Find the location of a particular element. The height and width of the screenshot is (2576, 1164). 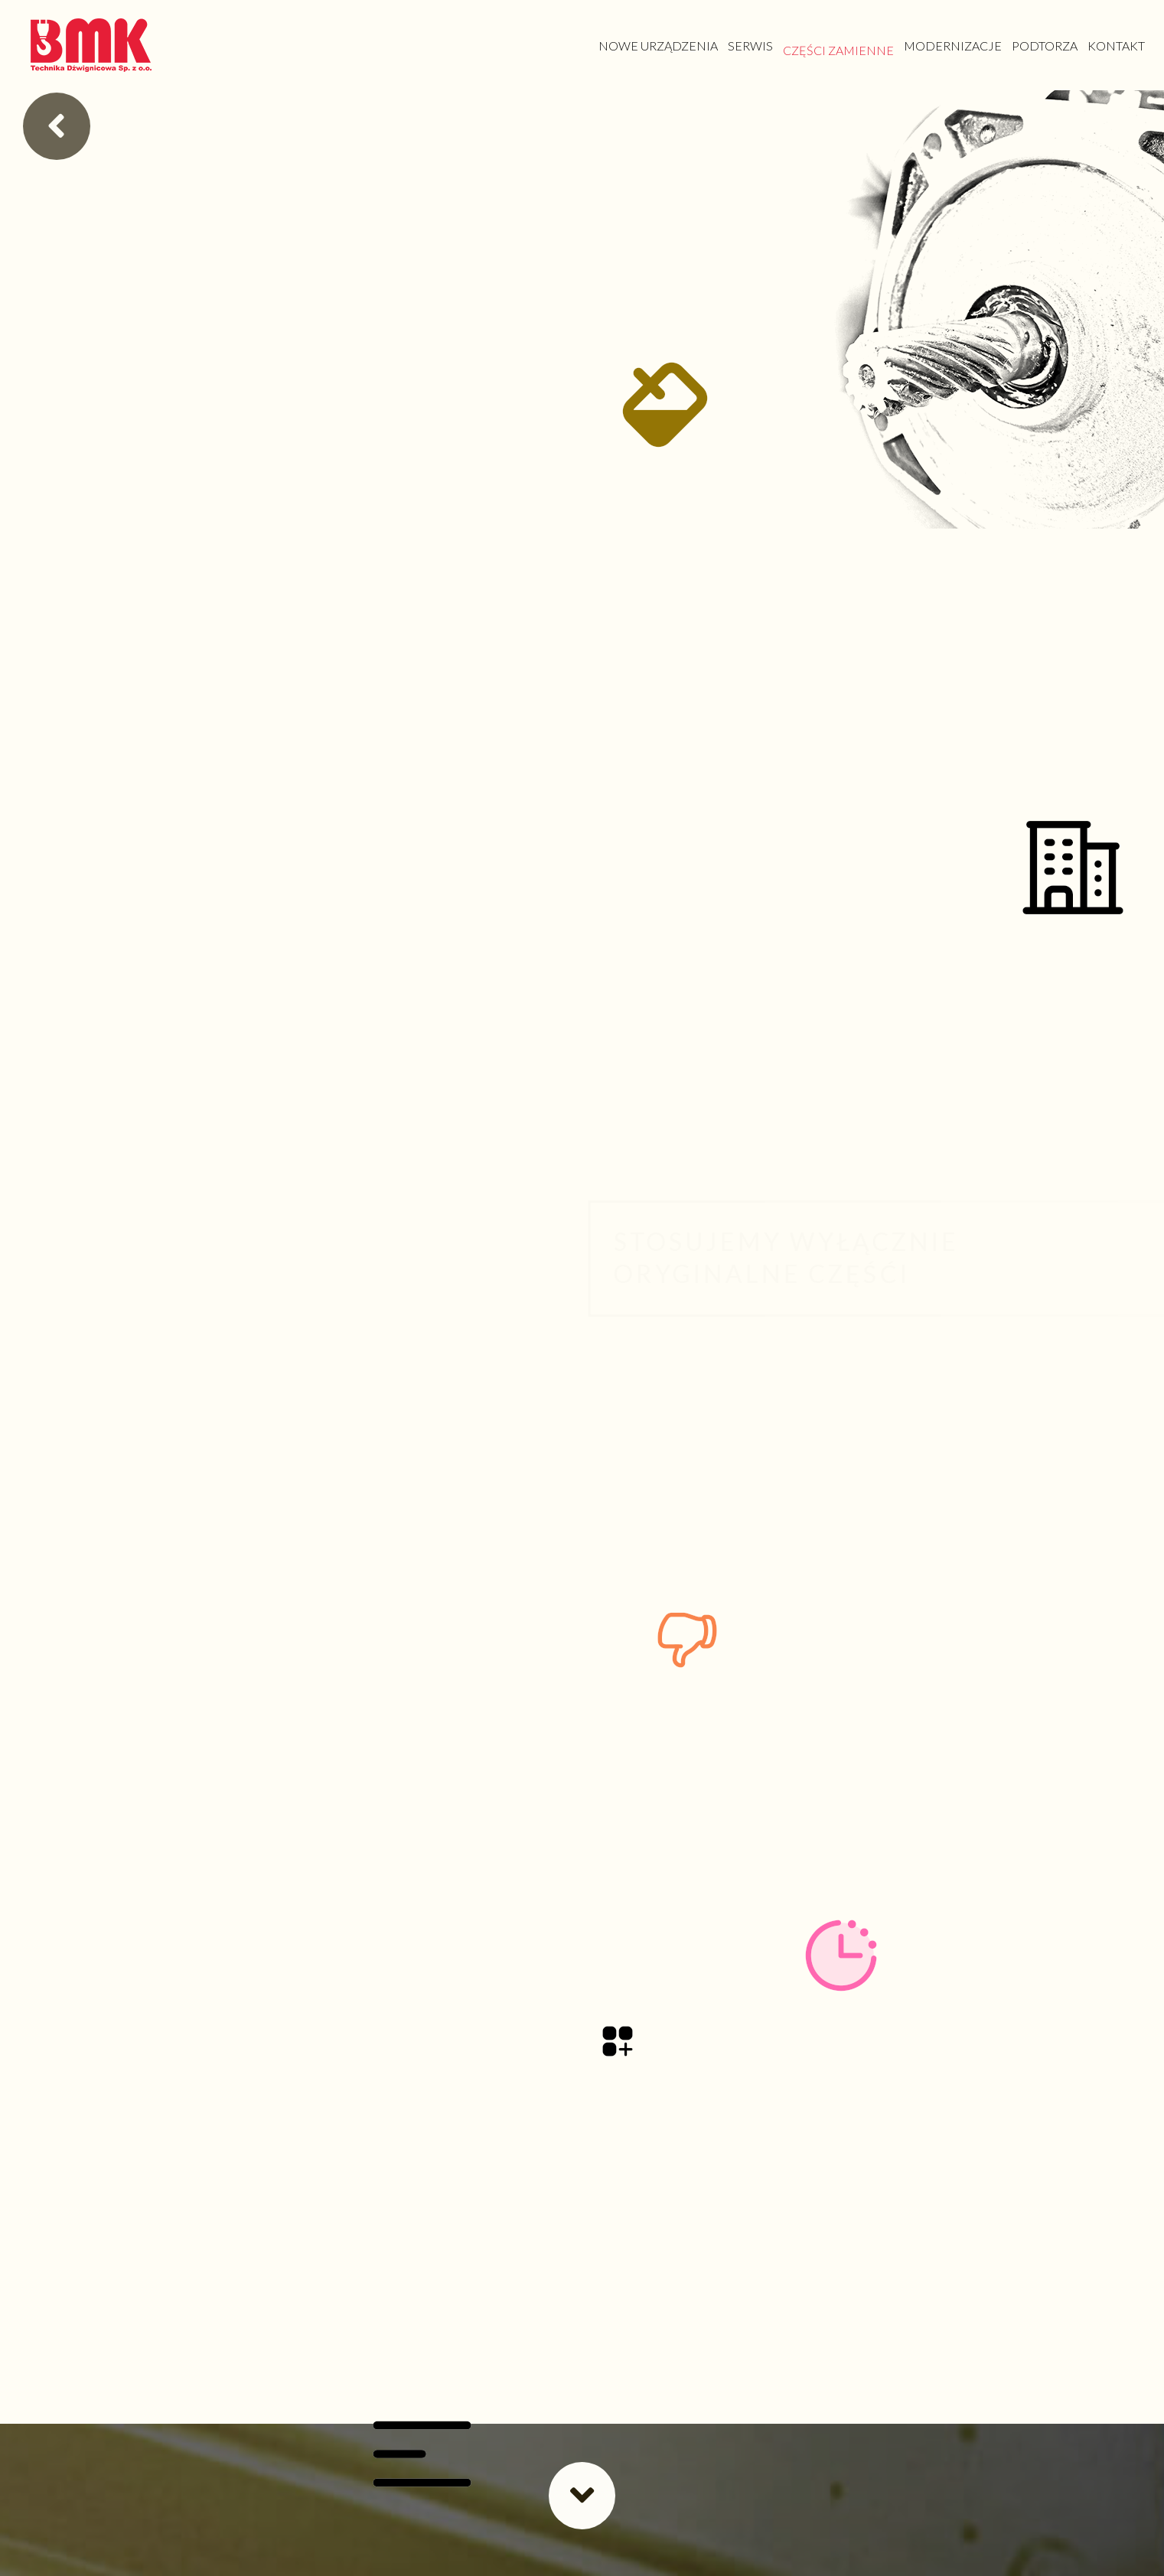

fill an area with color is located at coordinates (665, 405).